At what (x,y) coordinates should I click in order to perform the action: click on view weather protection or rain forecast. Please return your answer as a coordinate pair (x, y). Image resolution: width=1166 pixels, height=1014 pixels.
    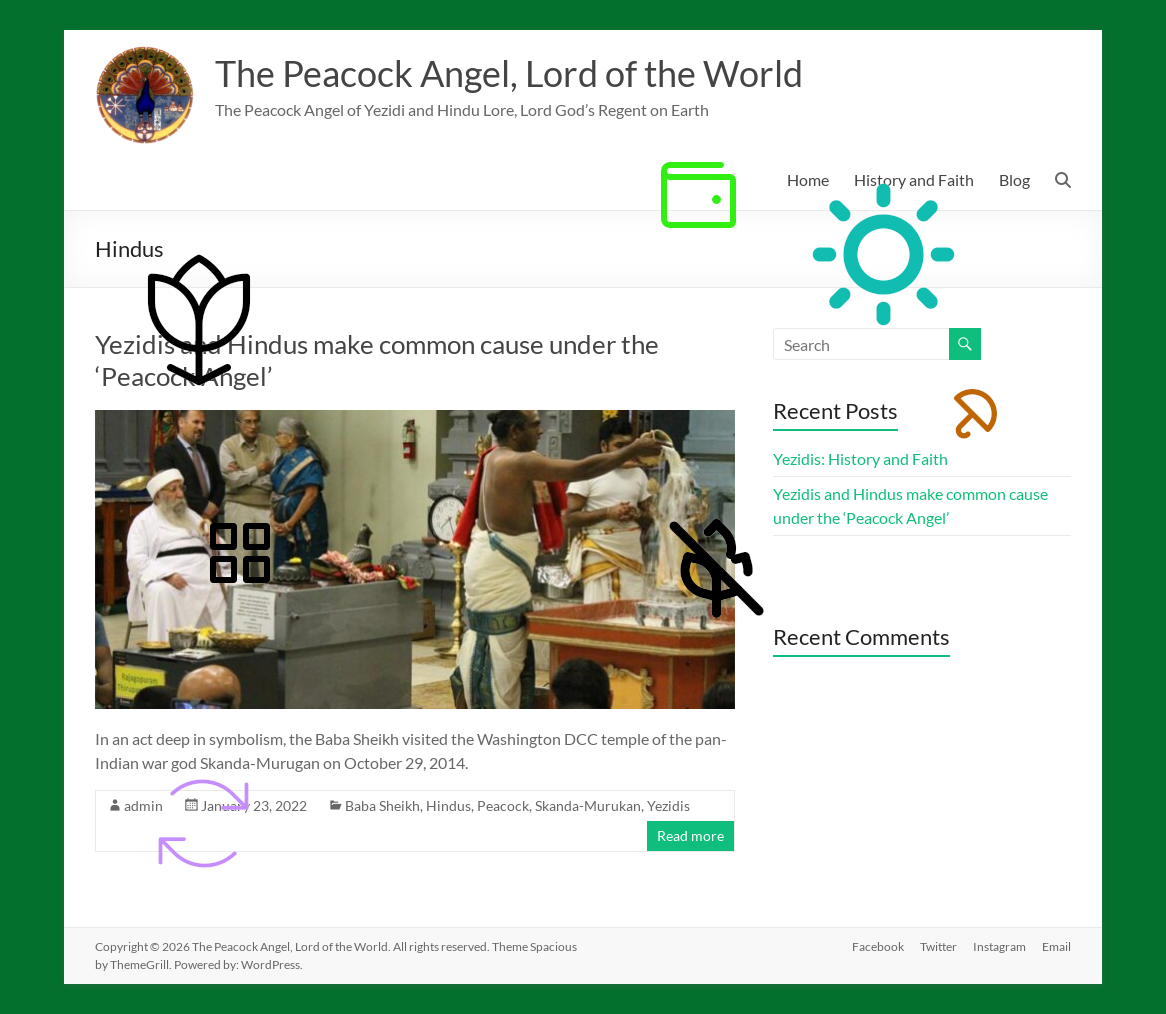
    Looking at the image, I should click on (975, 411).